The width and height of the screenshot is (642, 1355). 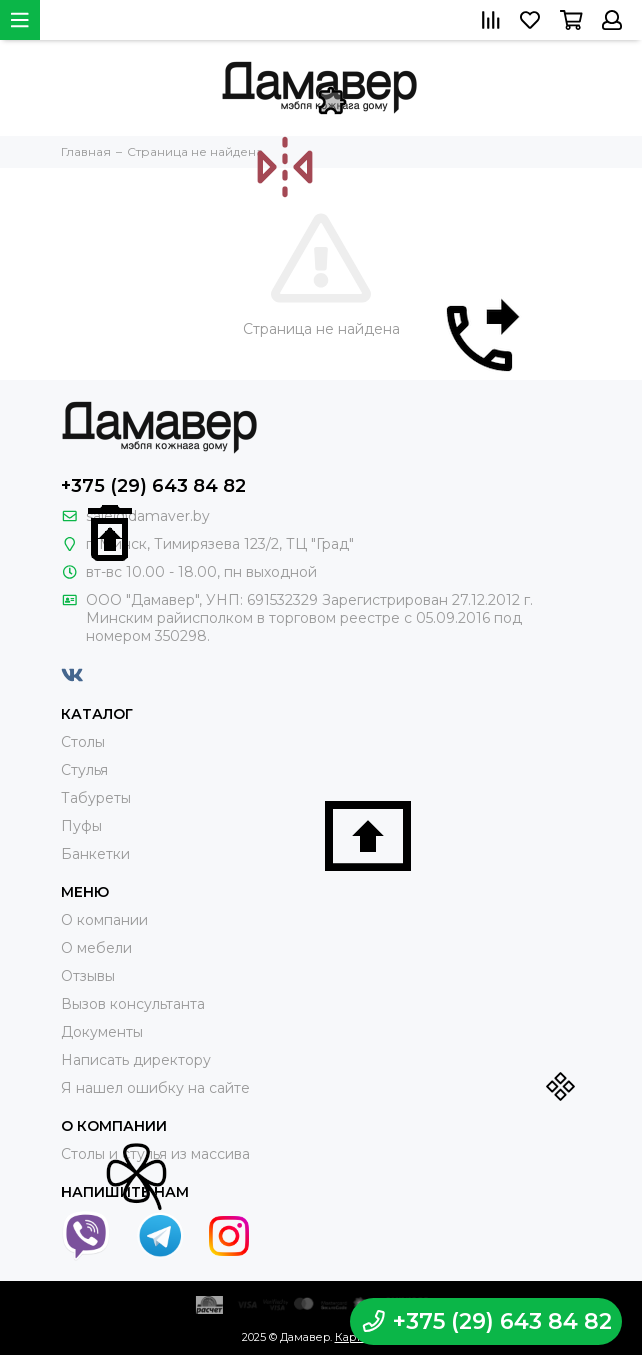 What do you see at coordinates (110, 533) in the screenshot?
I see `restore a deleted item from trash` at bounding box center [110, 533].